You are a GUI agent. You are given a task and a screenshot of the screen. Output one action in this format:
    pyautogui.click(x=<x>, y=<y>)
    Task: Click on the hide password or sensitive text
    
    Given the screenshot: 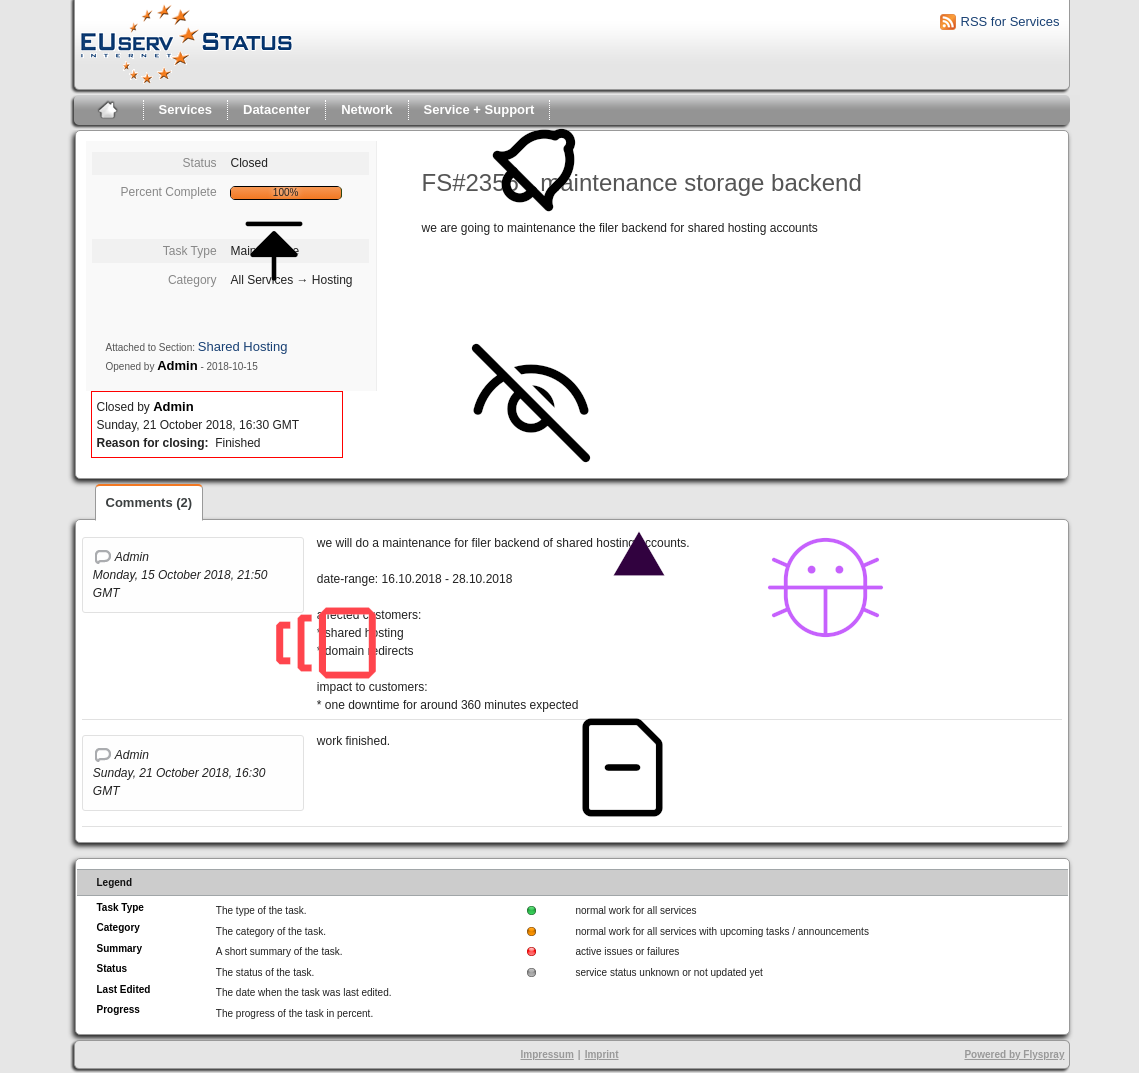 What is the action you would take?
    pyautogui.click(x=531, y=403)
    